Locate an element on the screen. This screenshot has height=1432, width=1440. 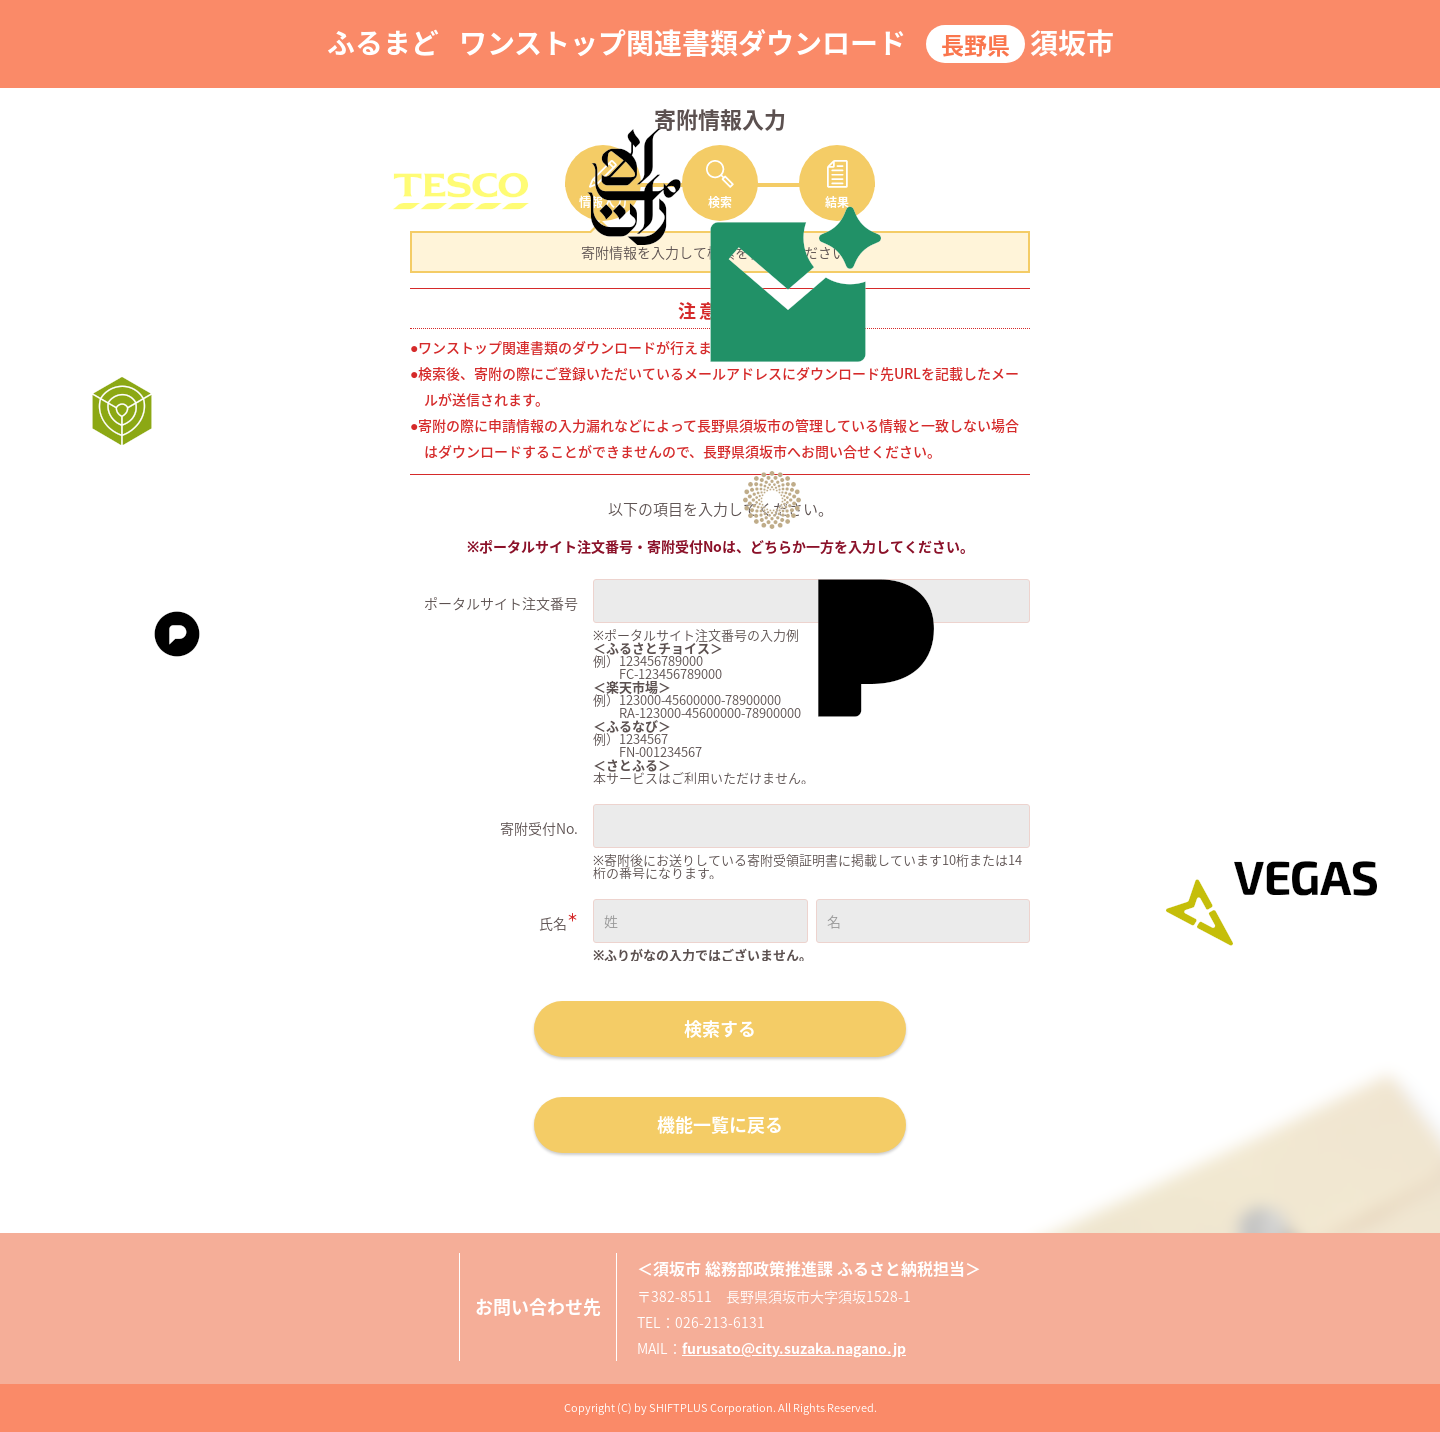
open the Tesco app or website is located at coordinates (461, 191).